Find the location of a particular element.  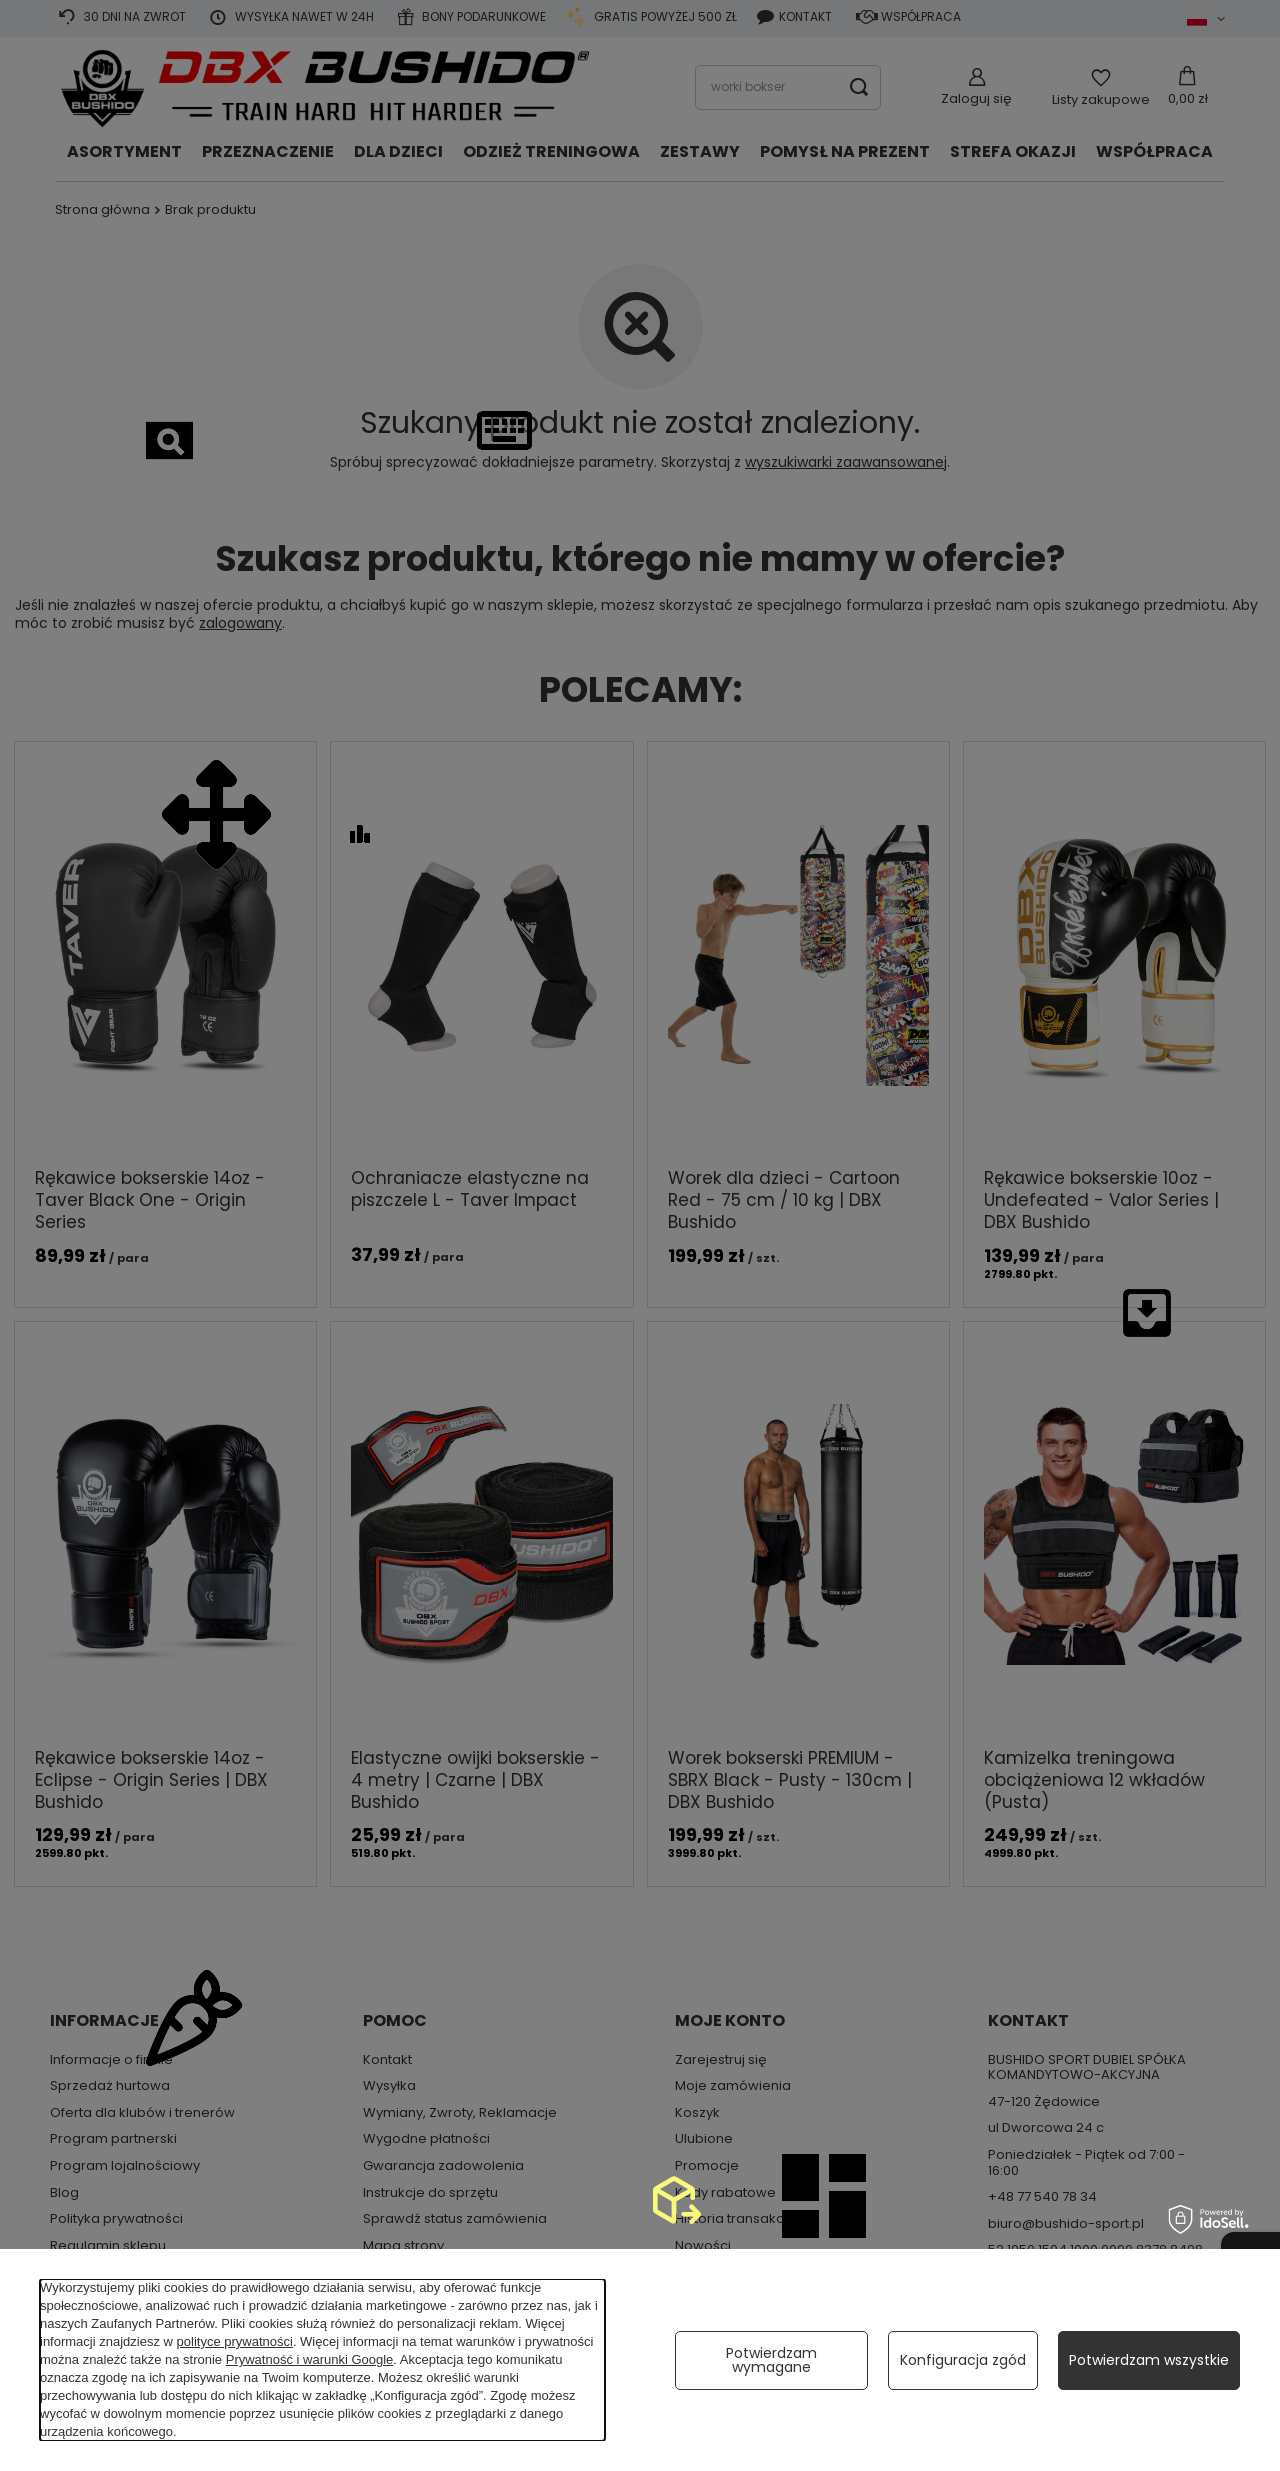

move or drag an element freely is located at coordinates (216, 814).